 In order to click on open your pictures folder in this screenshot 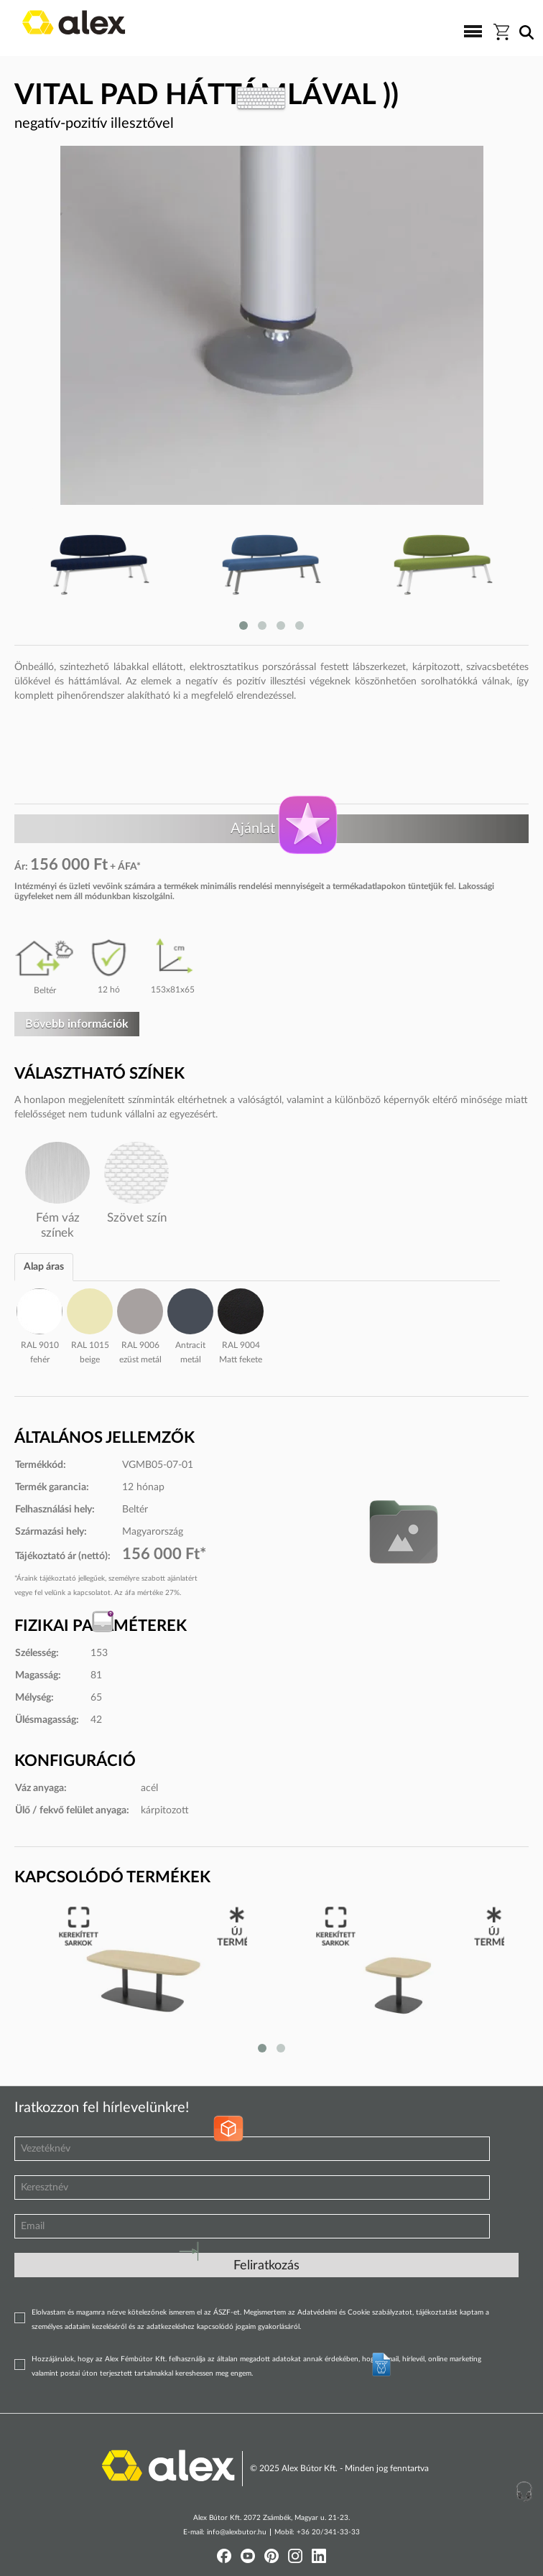, I will do `click(404, 1532)`.